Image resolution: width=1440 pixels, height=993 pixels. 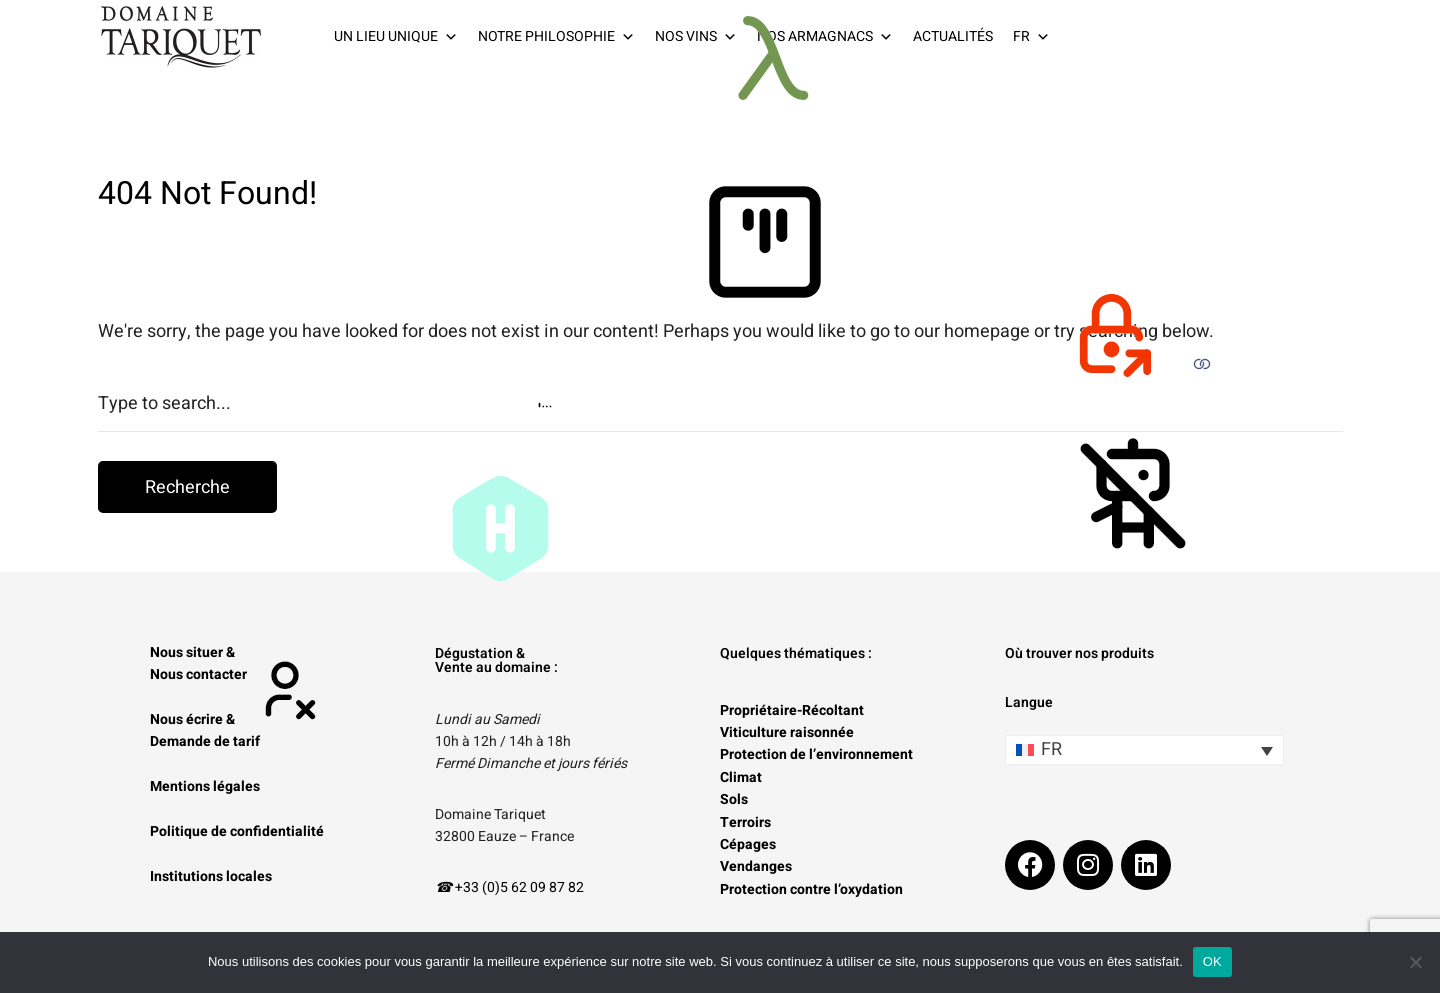 I want to click on align content to top center of container, so click(x=765, y=242).